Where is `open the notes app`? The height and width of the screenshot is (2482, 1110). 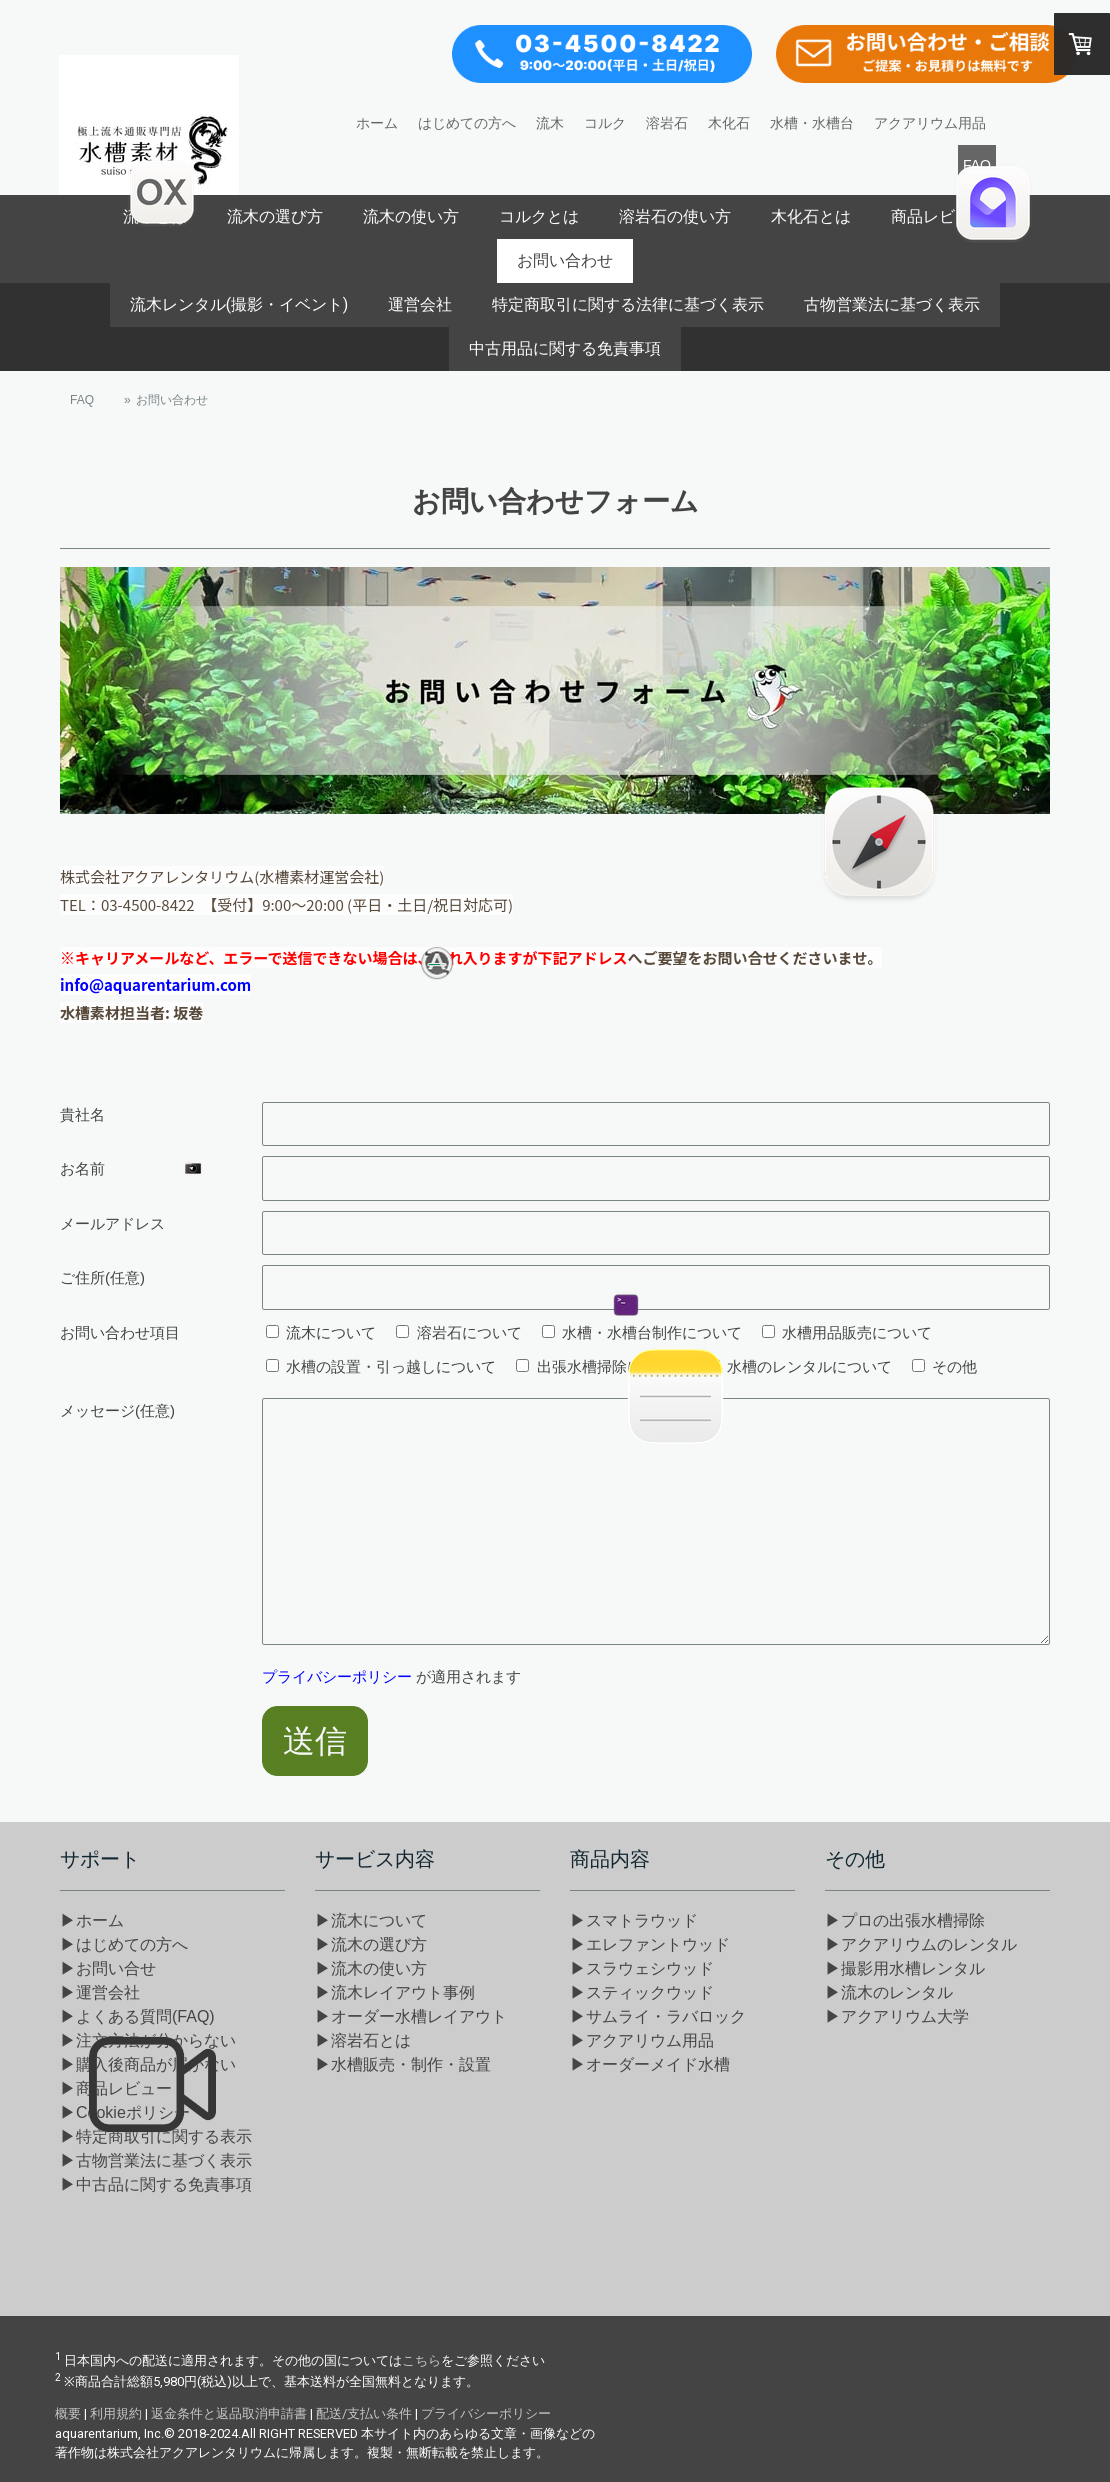 open the notes app is located at coordinates (675, 1396).